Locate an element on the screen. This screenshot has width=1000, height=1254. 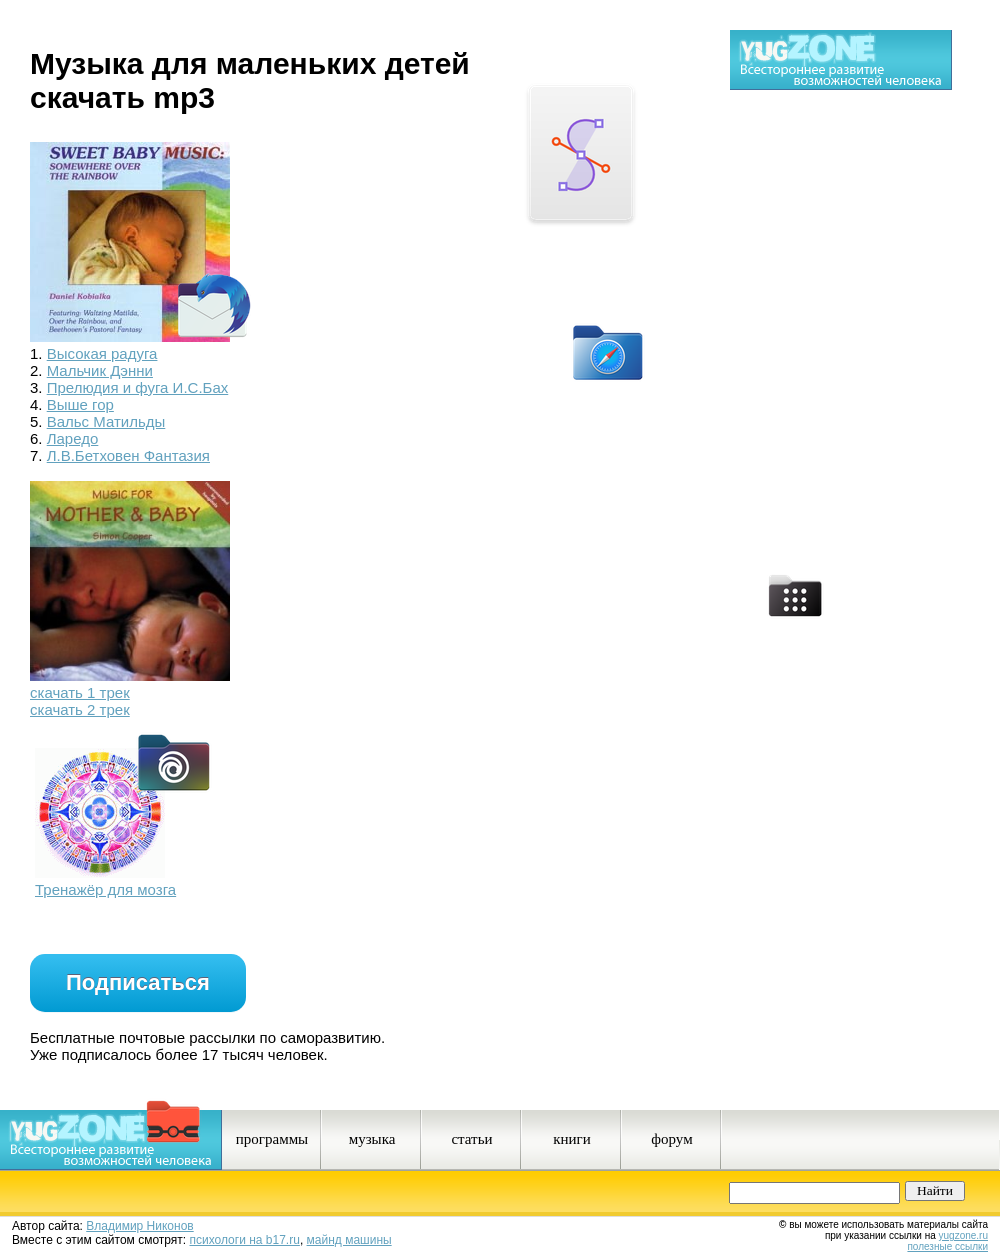
open ROS (Robot Operating System) project folder is located at coordinates (795, 597).